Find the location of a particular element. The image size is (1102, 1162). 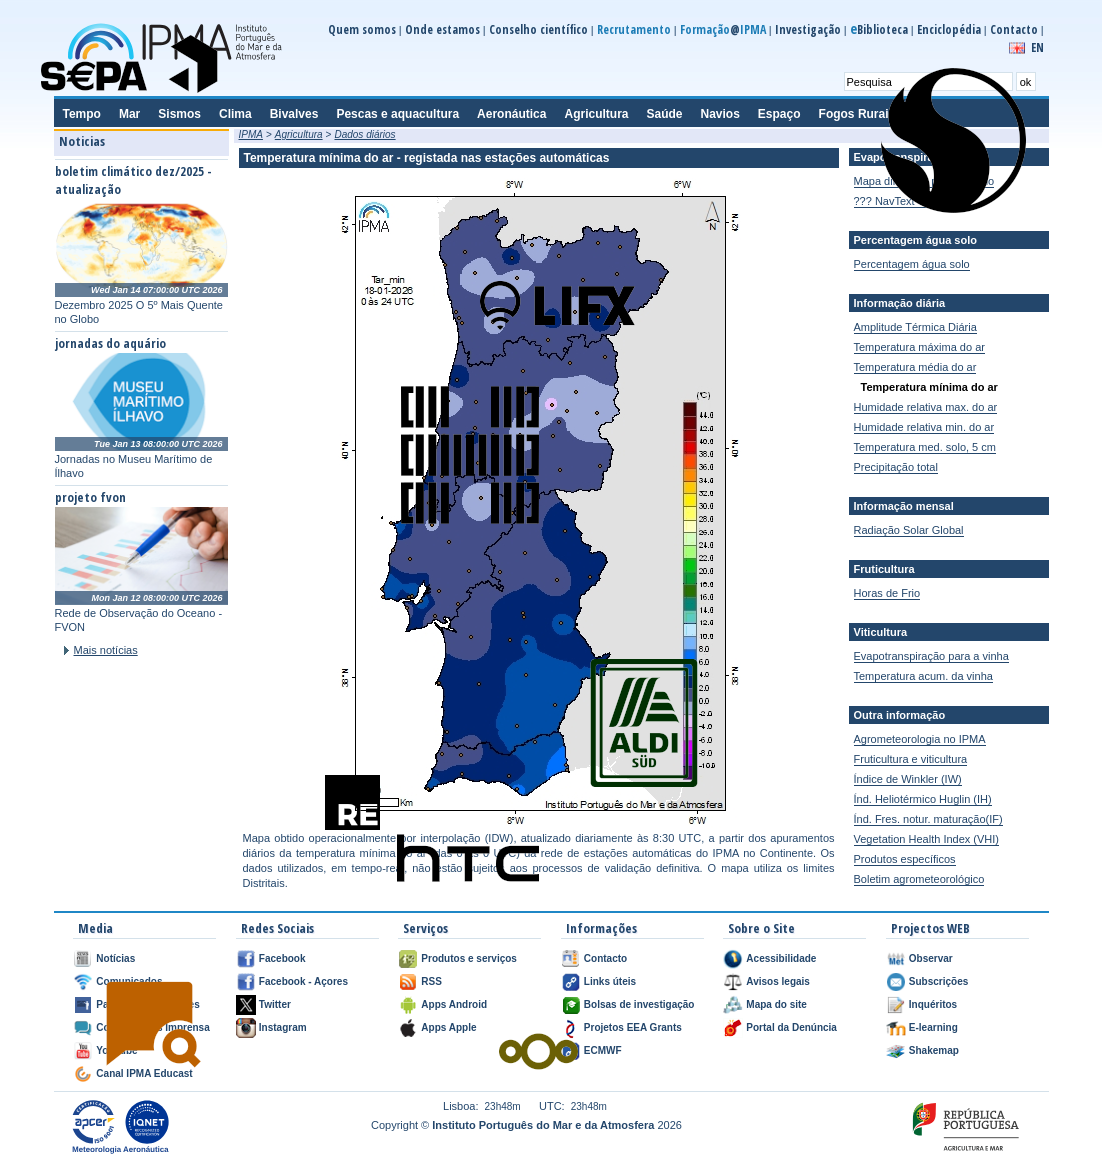

aldi süd company logo is located at coordinates (644, 723).